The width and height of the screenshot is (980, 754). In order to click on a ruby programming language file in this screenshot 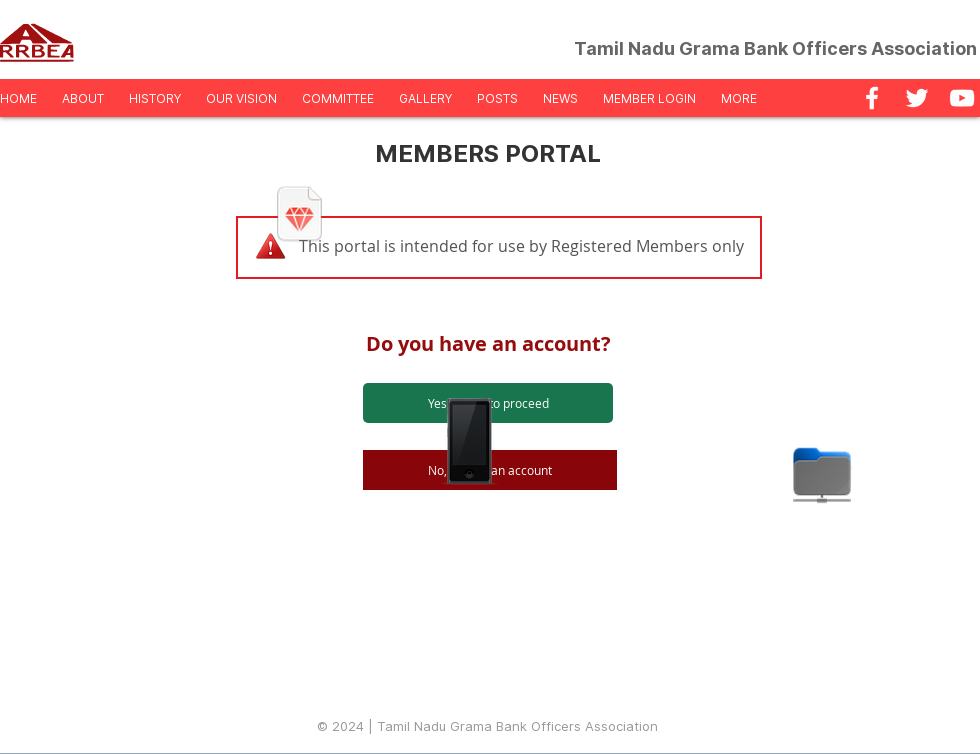, I will do `click(299, 213)`.